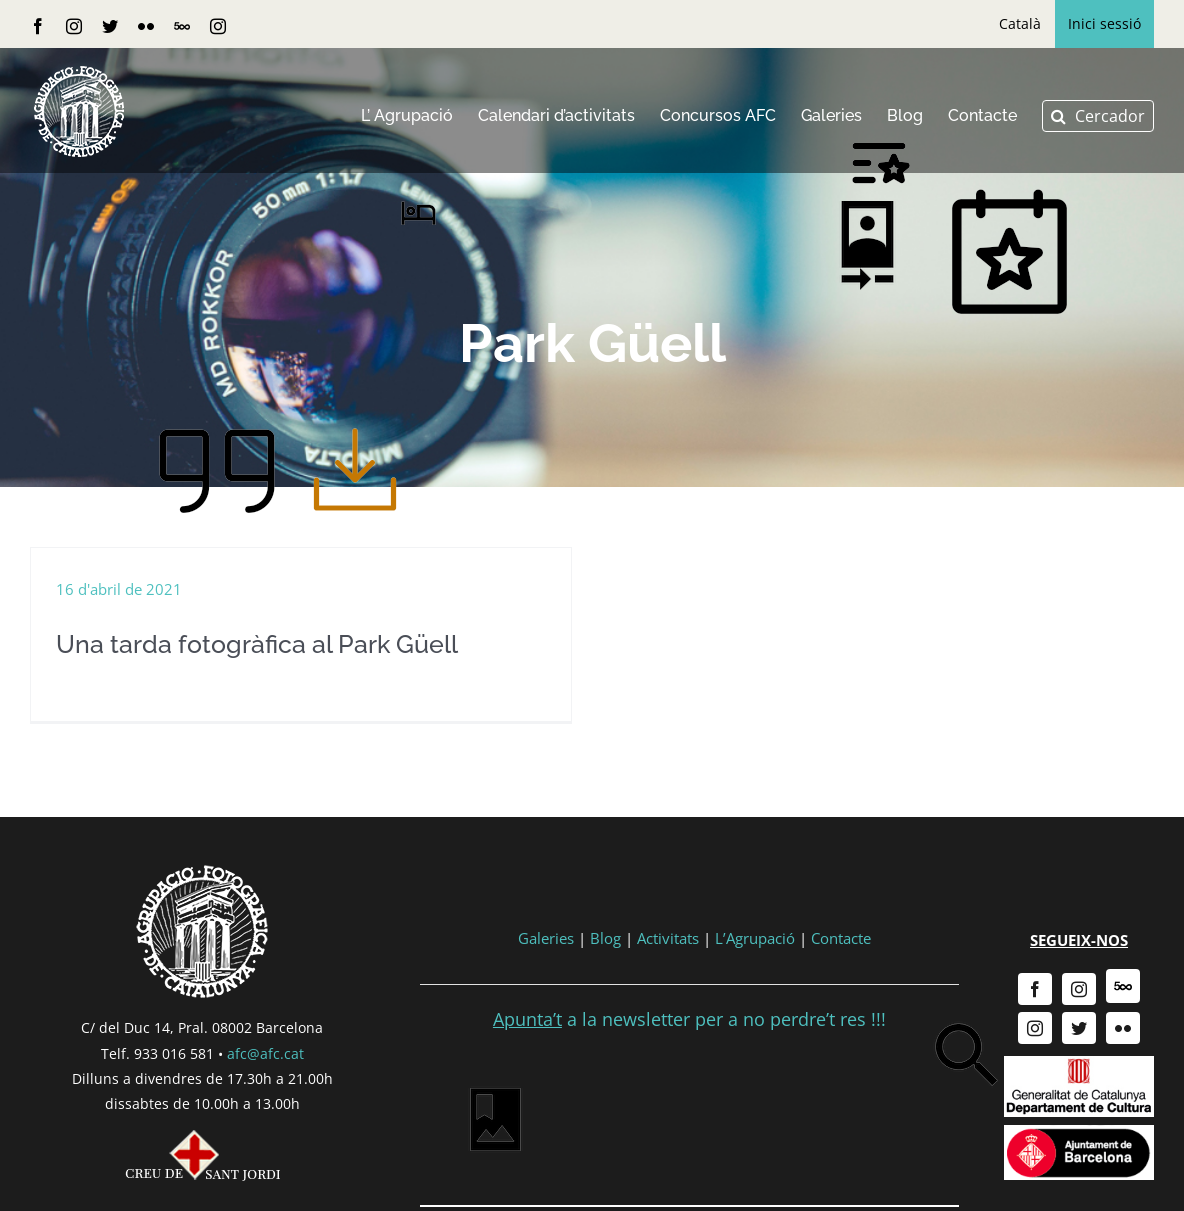 The height and width of the screenshot is (1211, 1184). What do you see at coordinates (879, 163) in the screenshot?
I see `view your favorites list` at bounding box center [879, 163].